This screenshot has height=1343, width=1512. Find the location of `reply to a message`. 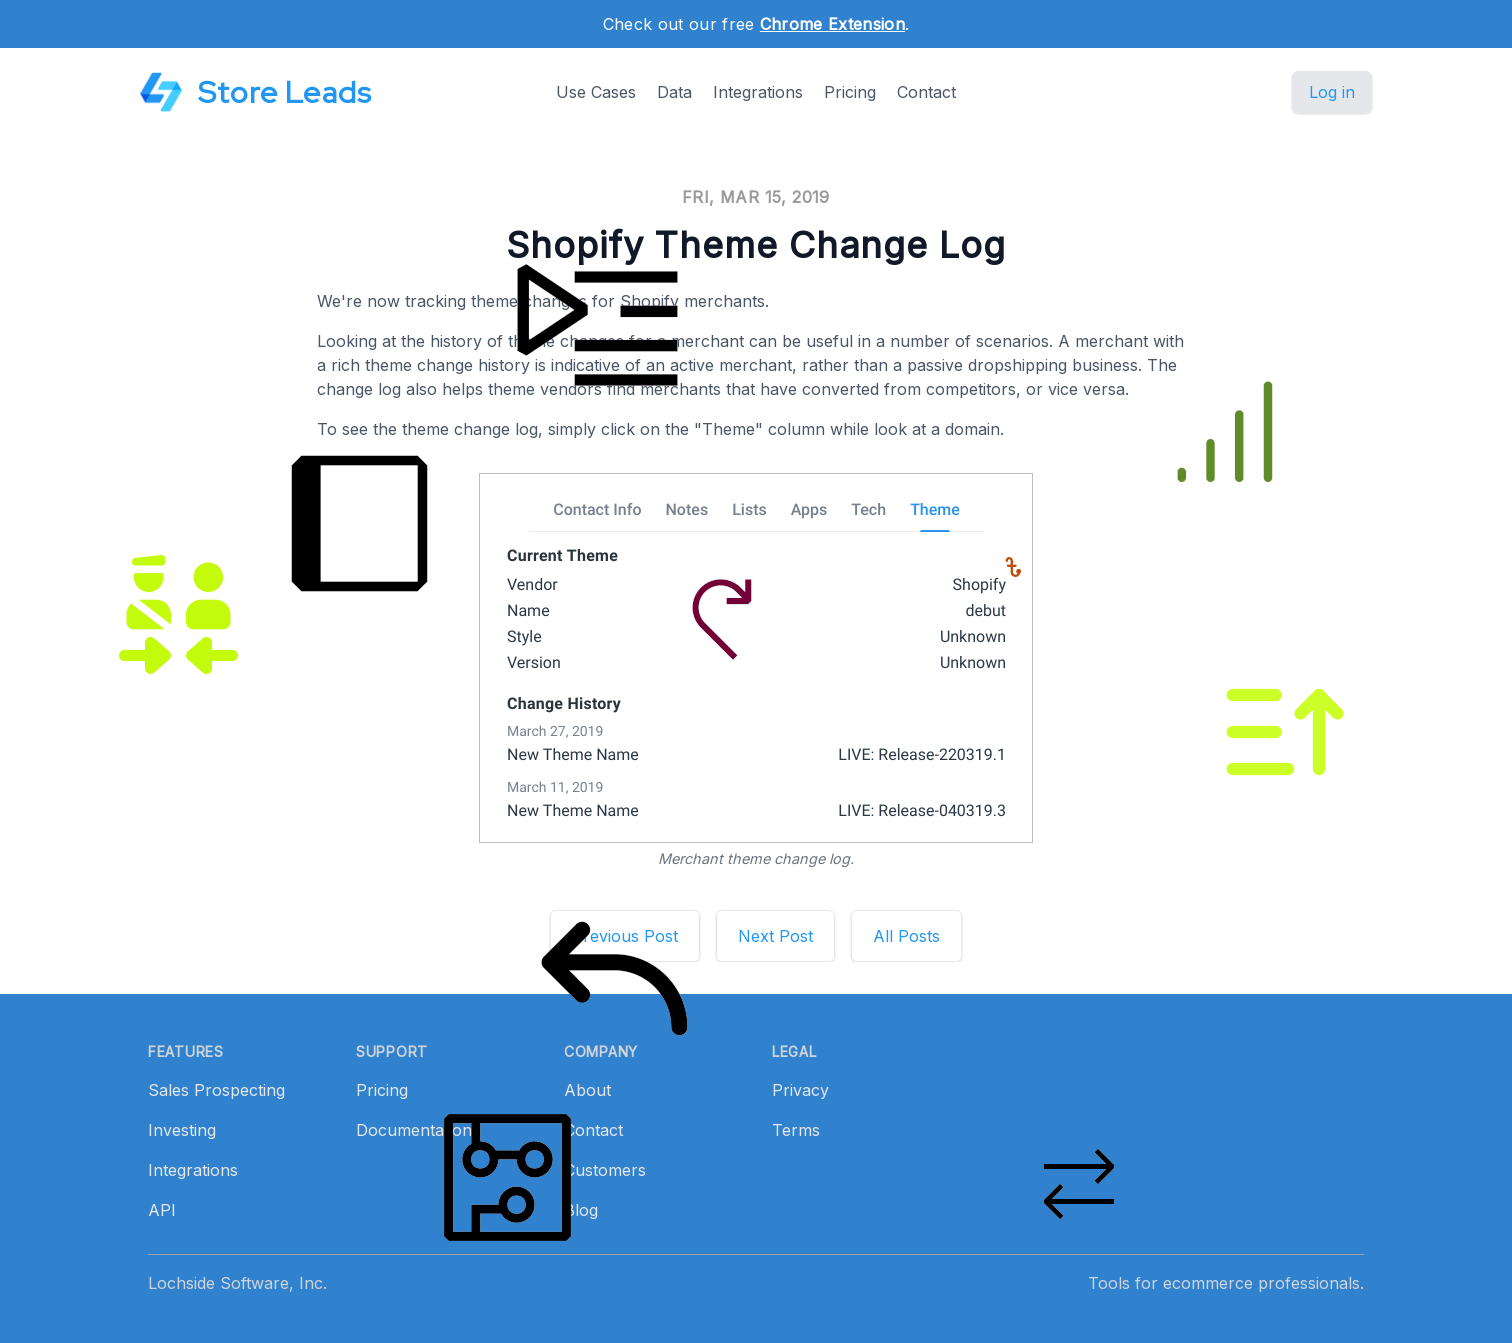

reply to a message is located at coordinates (614, 978).